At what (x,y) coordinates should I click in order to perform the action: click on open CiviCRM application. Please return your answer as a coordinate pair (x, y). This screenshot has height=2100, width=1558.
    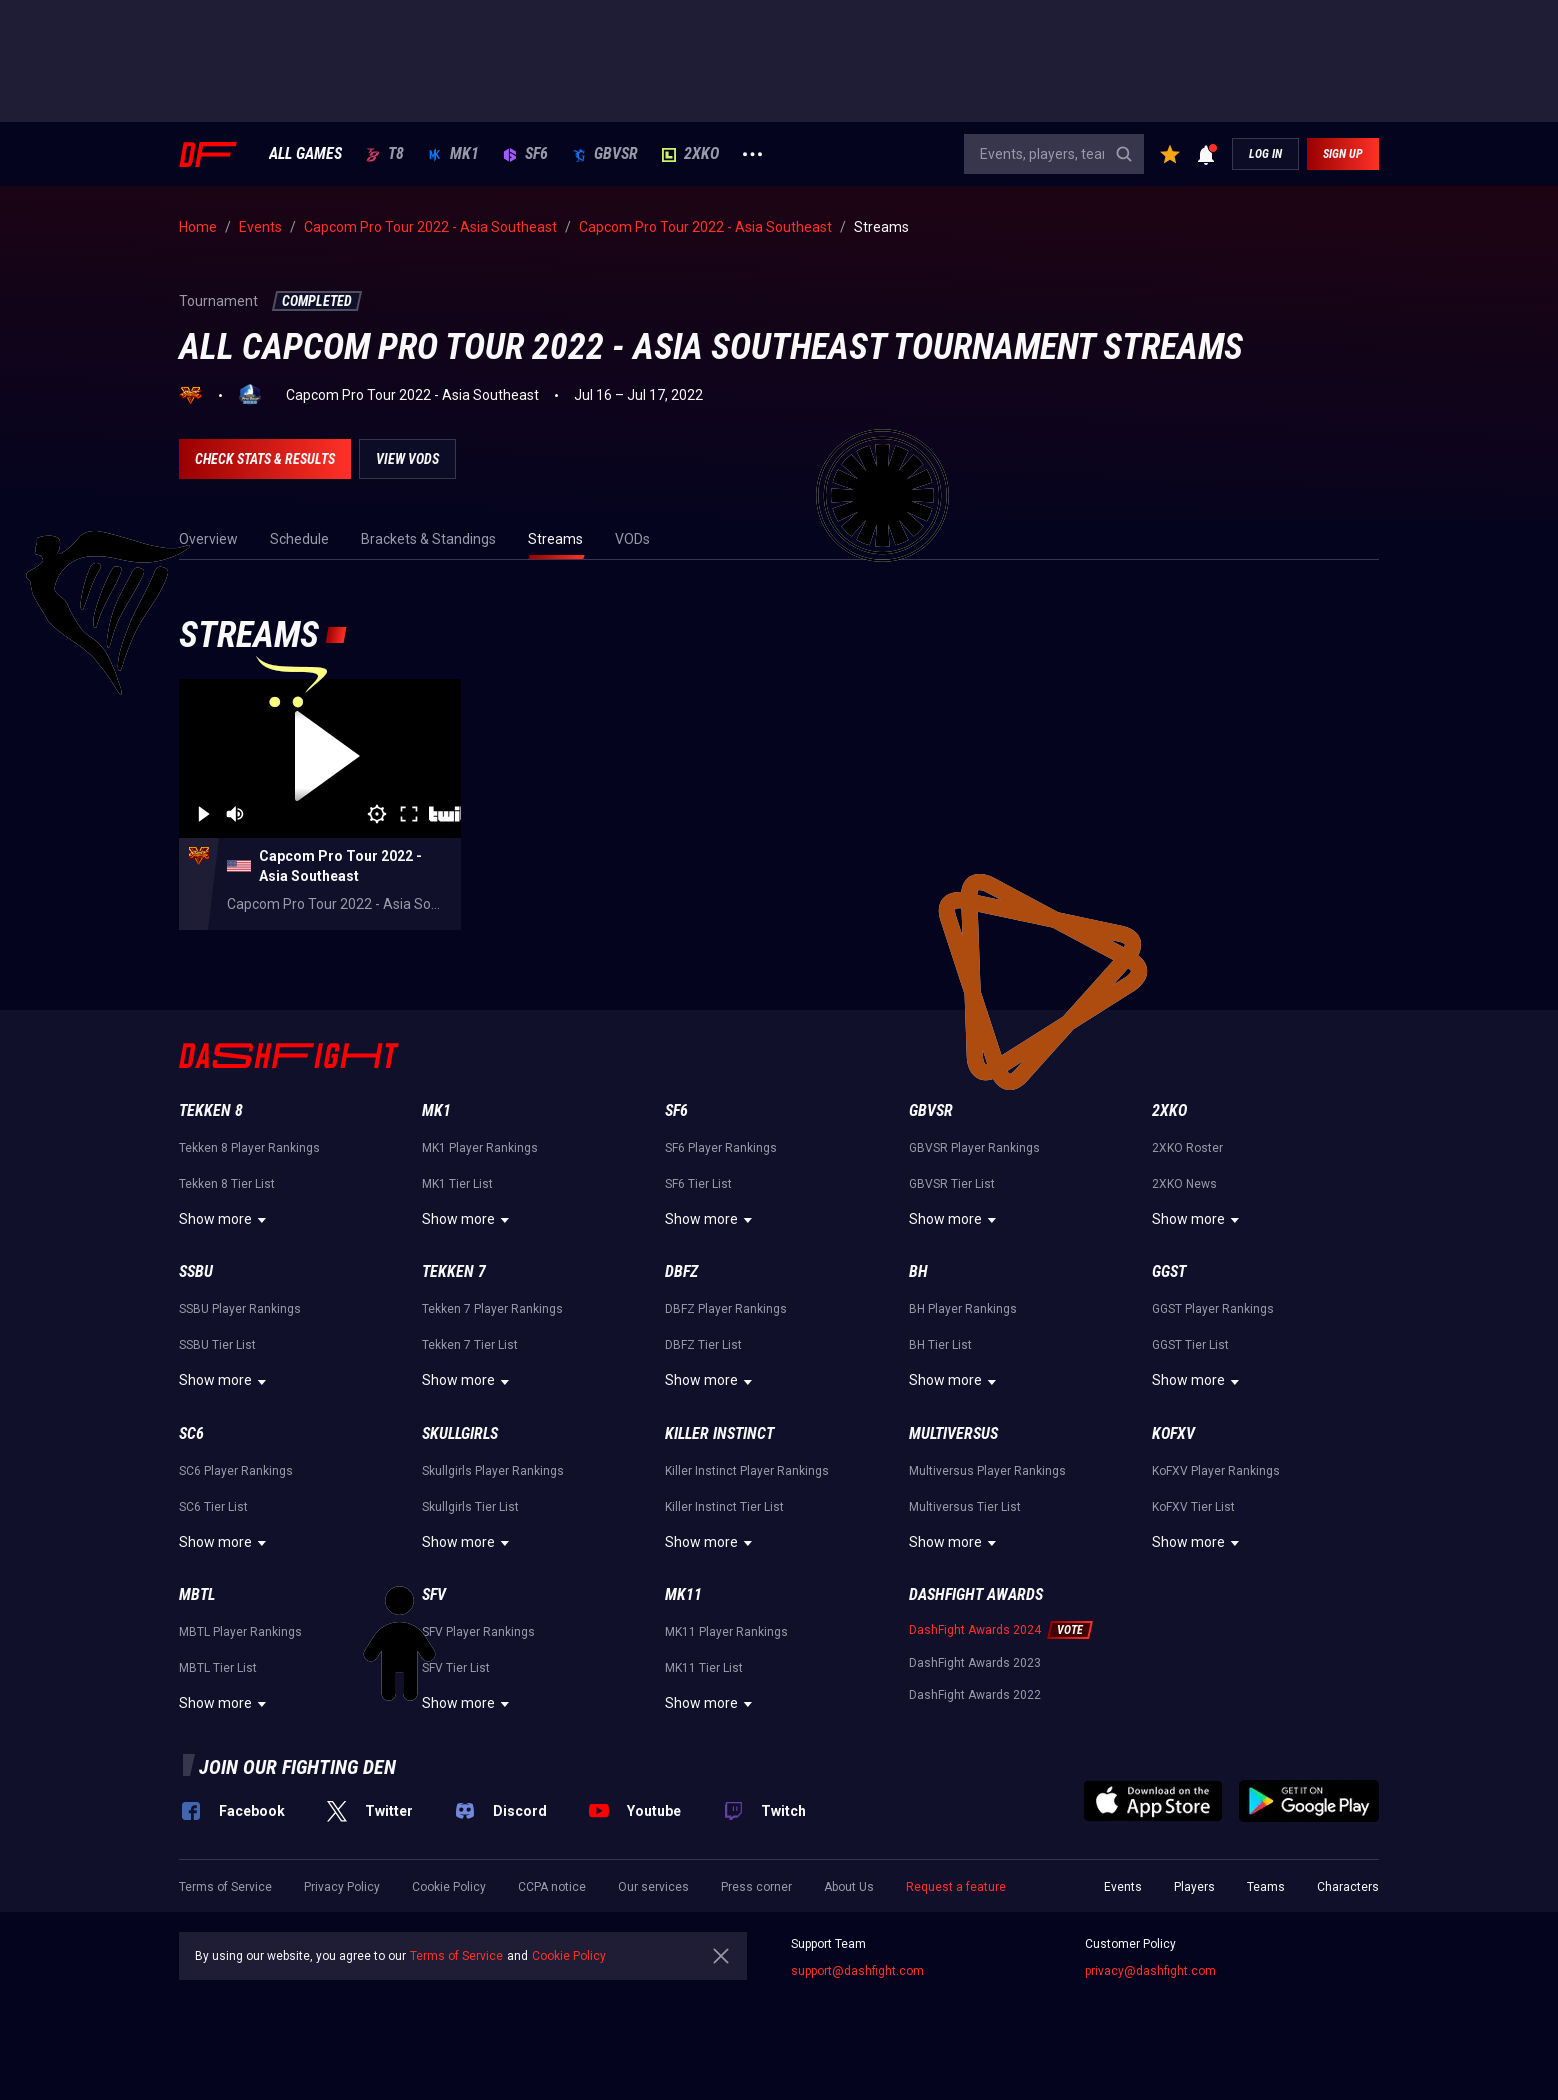
    Looking at the image, I should click on (1043, 982).